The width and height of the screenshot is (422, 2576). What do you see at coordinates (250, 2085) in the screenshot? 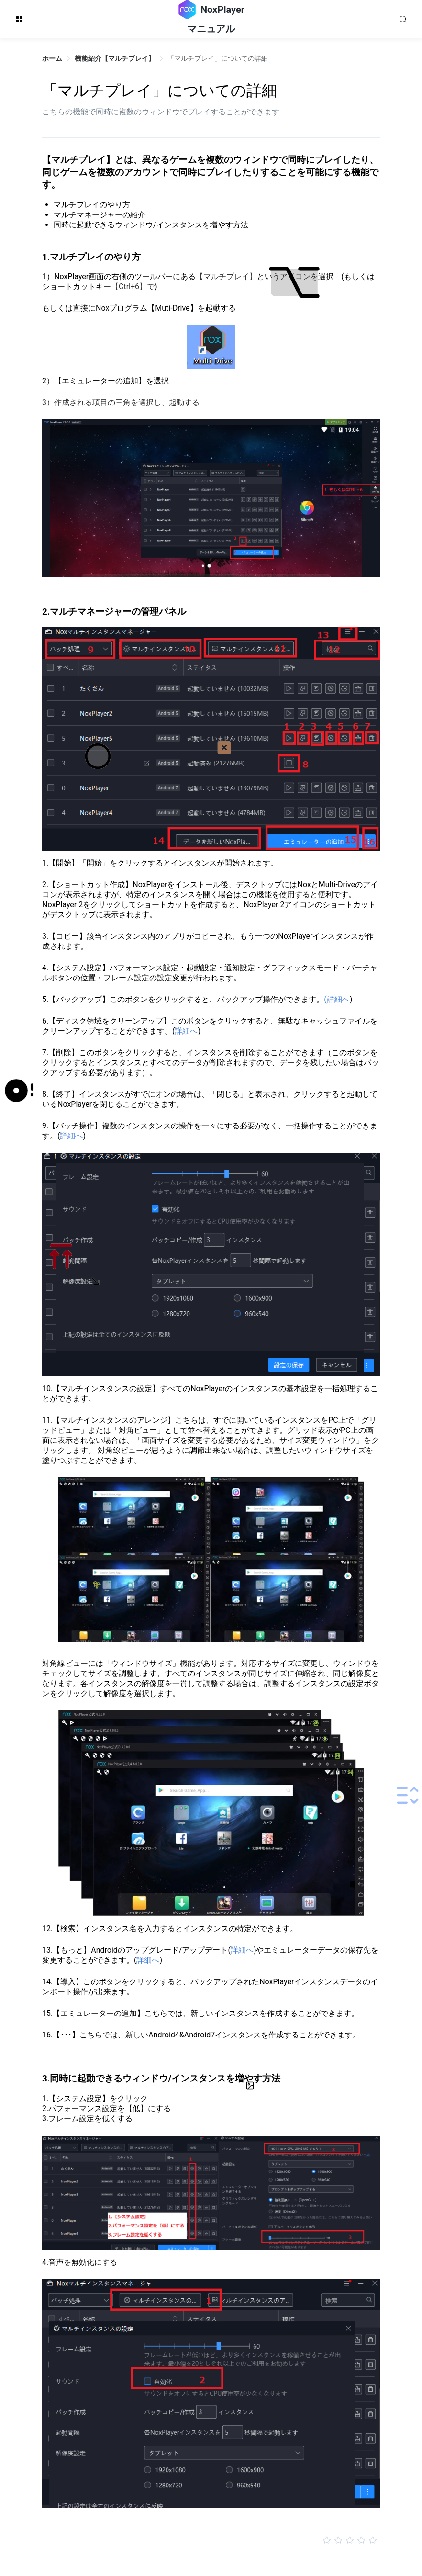
I see `view or open an image file` at bounding box center [250, 2085].